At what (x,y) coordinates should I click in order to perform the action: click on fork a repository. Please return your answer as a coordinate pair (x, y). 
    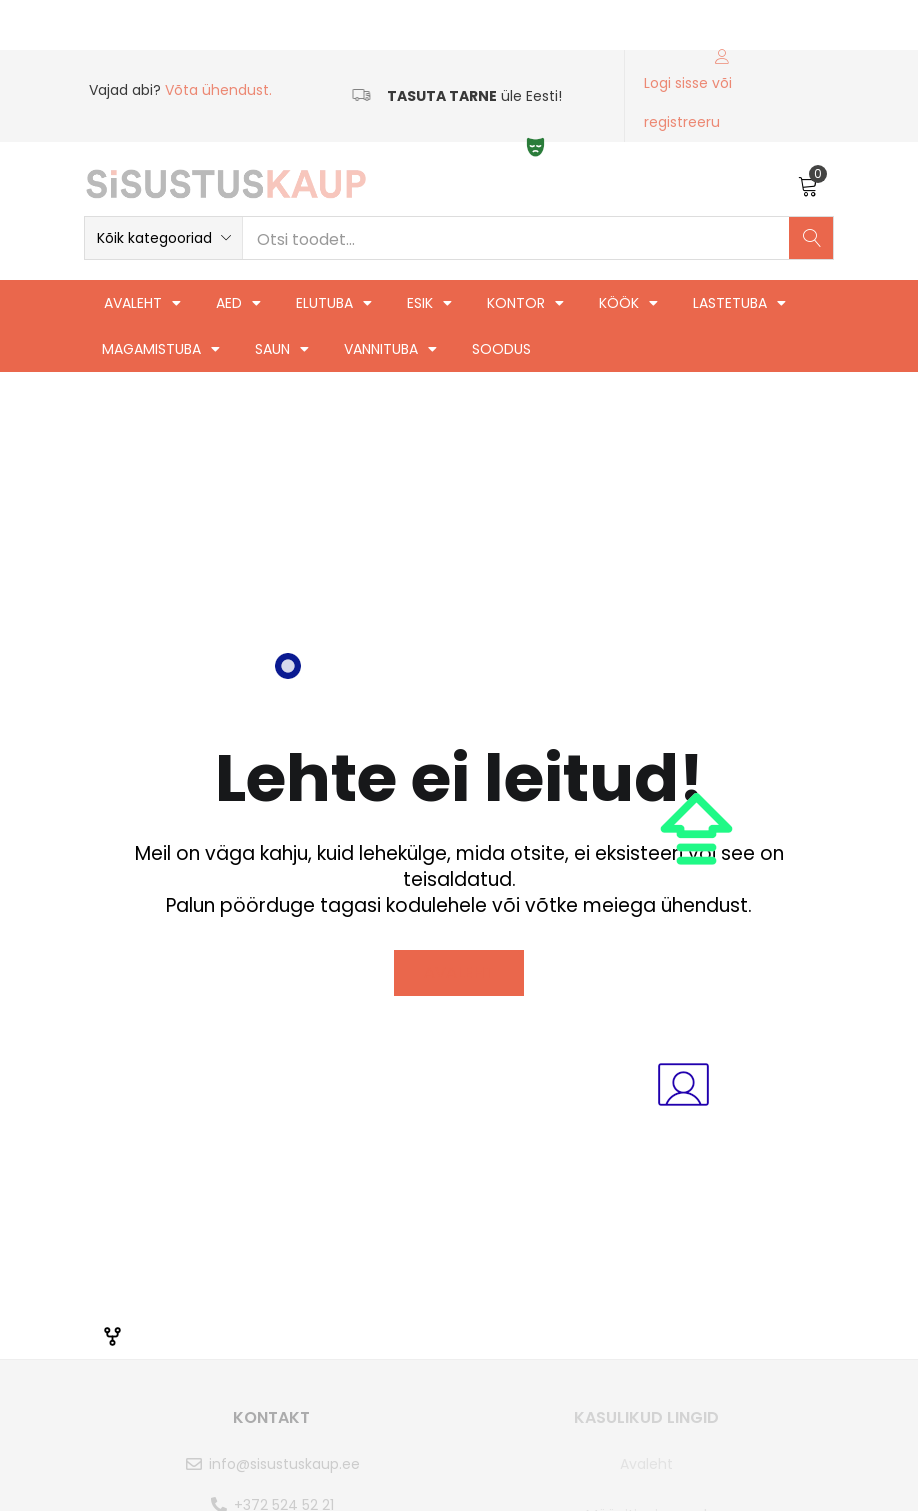
    Looking at the image, I should click on (112, 1336).